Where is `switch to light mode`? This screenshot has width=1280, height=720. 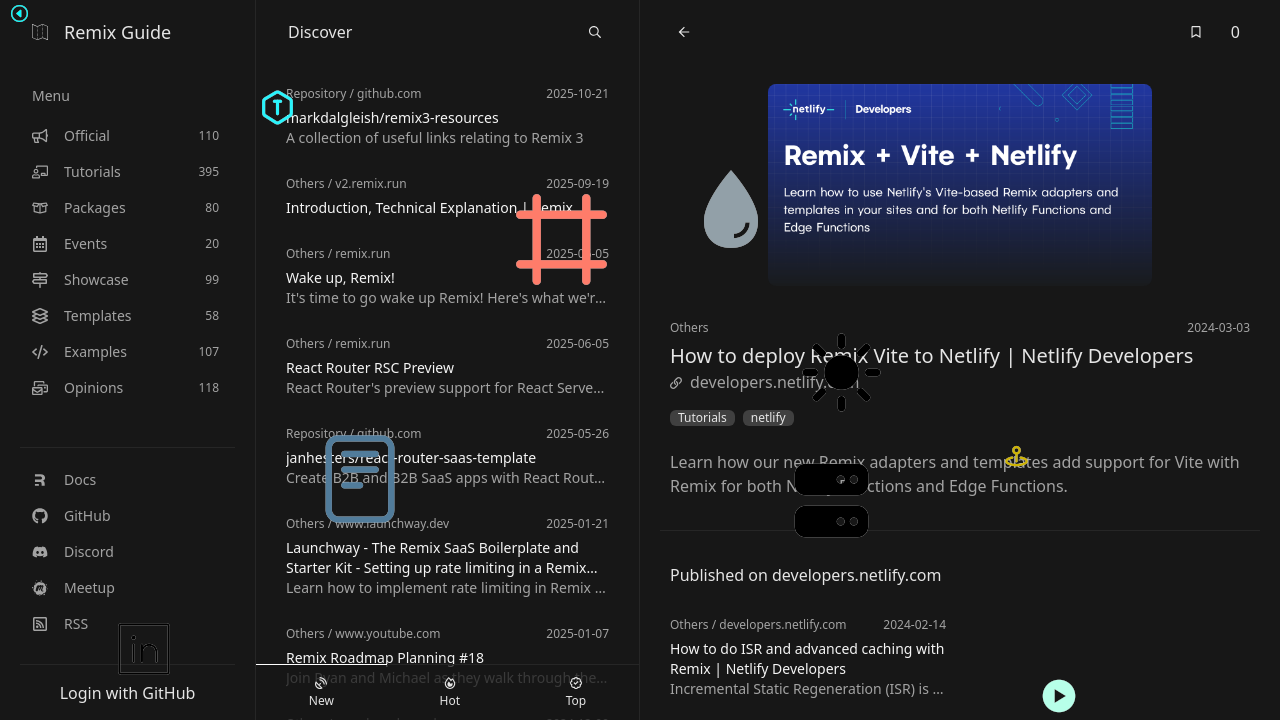
switch to light mode is located at coordinates (841, 372).